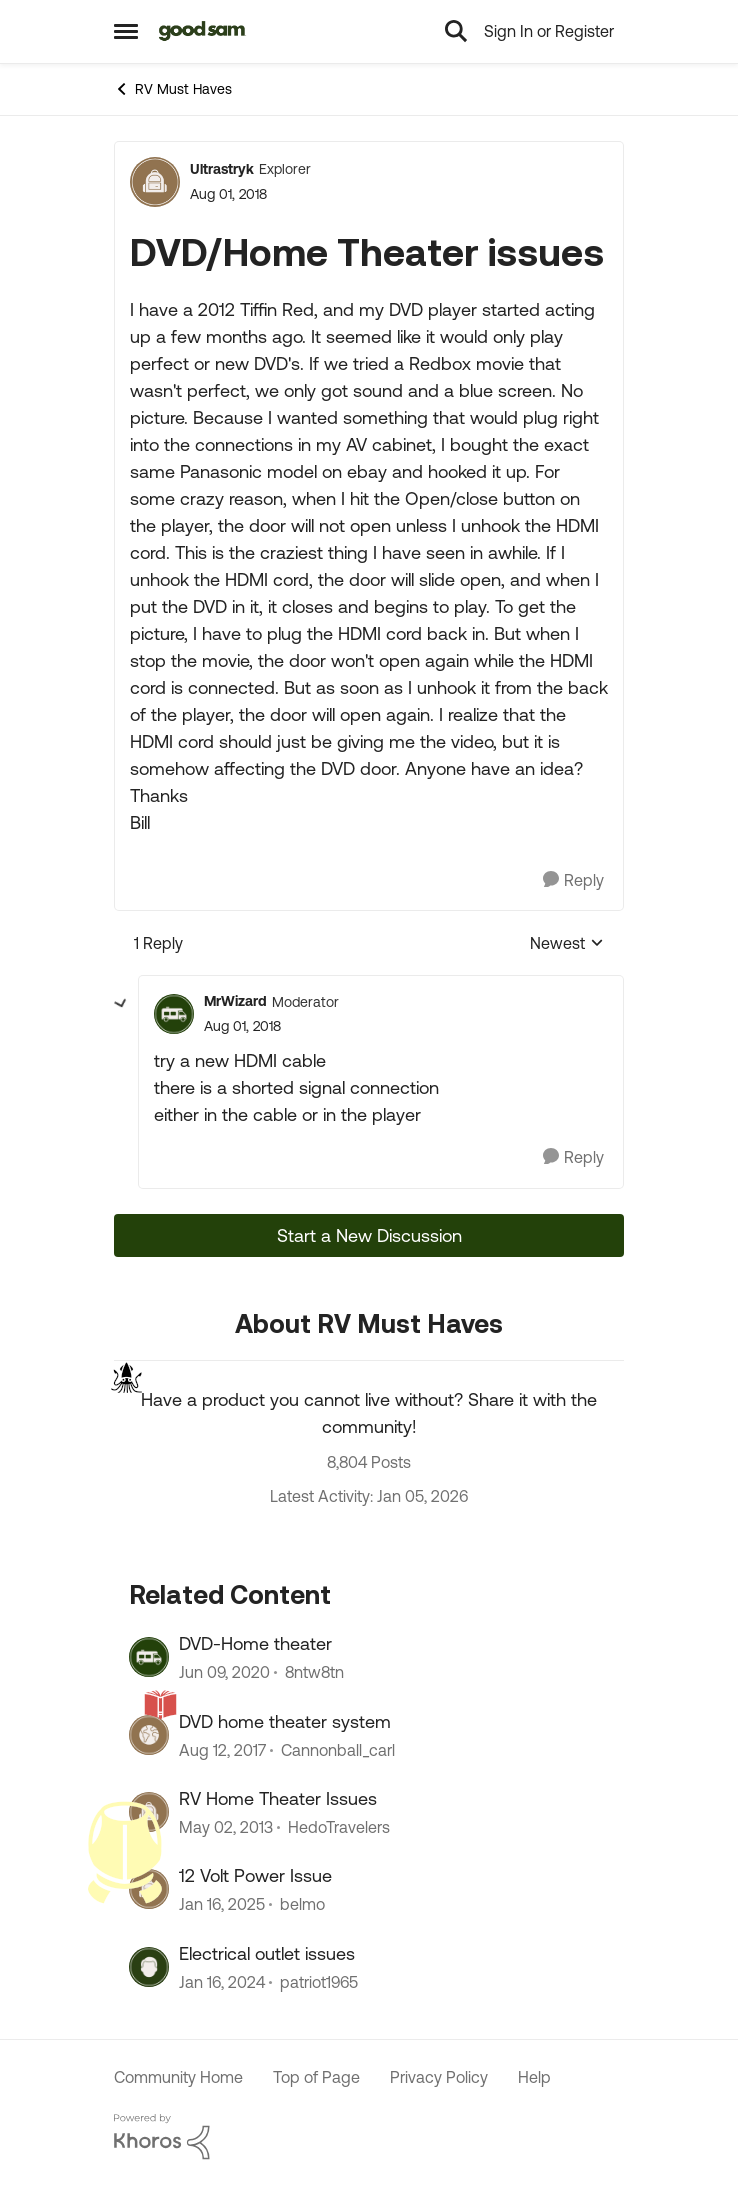 The width and height of the screenshot is (738, 2185). What do you see at coordinates (160, 1705) in the screenshot?
I see `open a book or reading material` at bounding box center [160, 1705].